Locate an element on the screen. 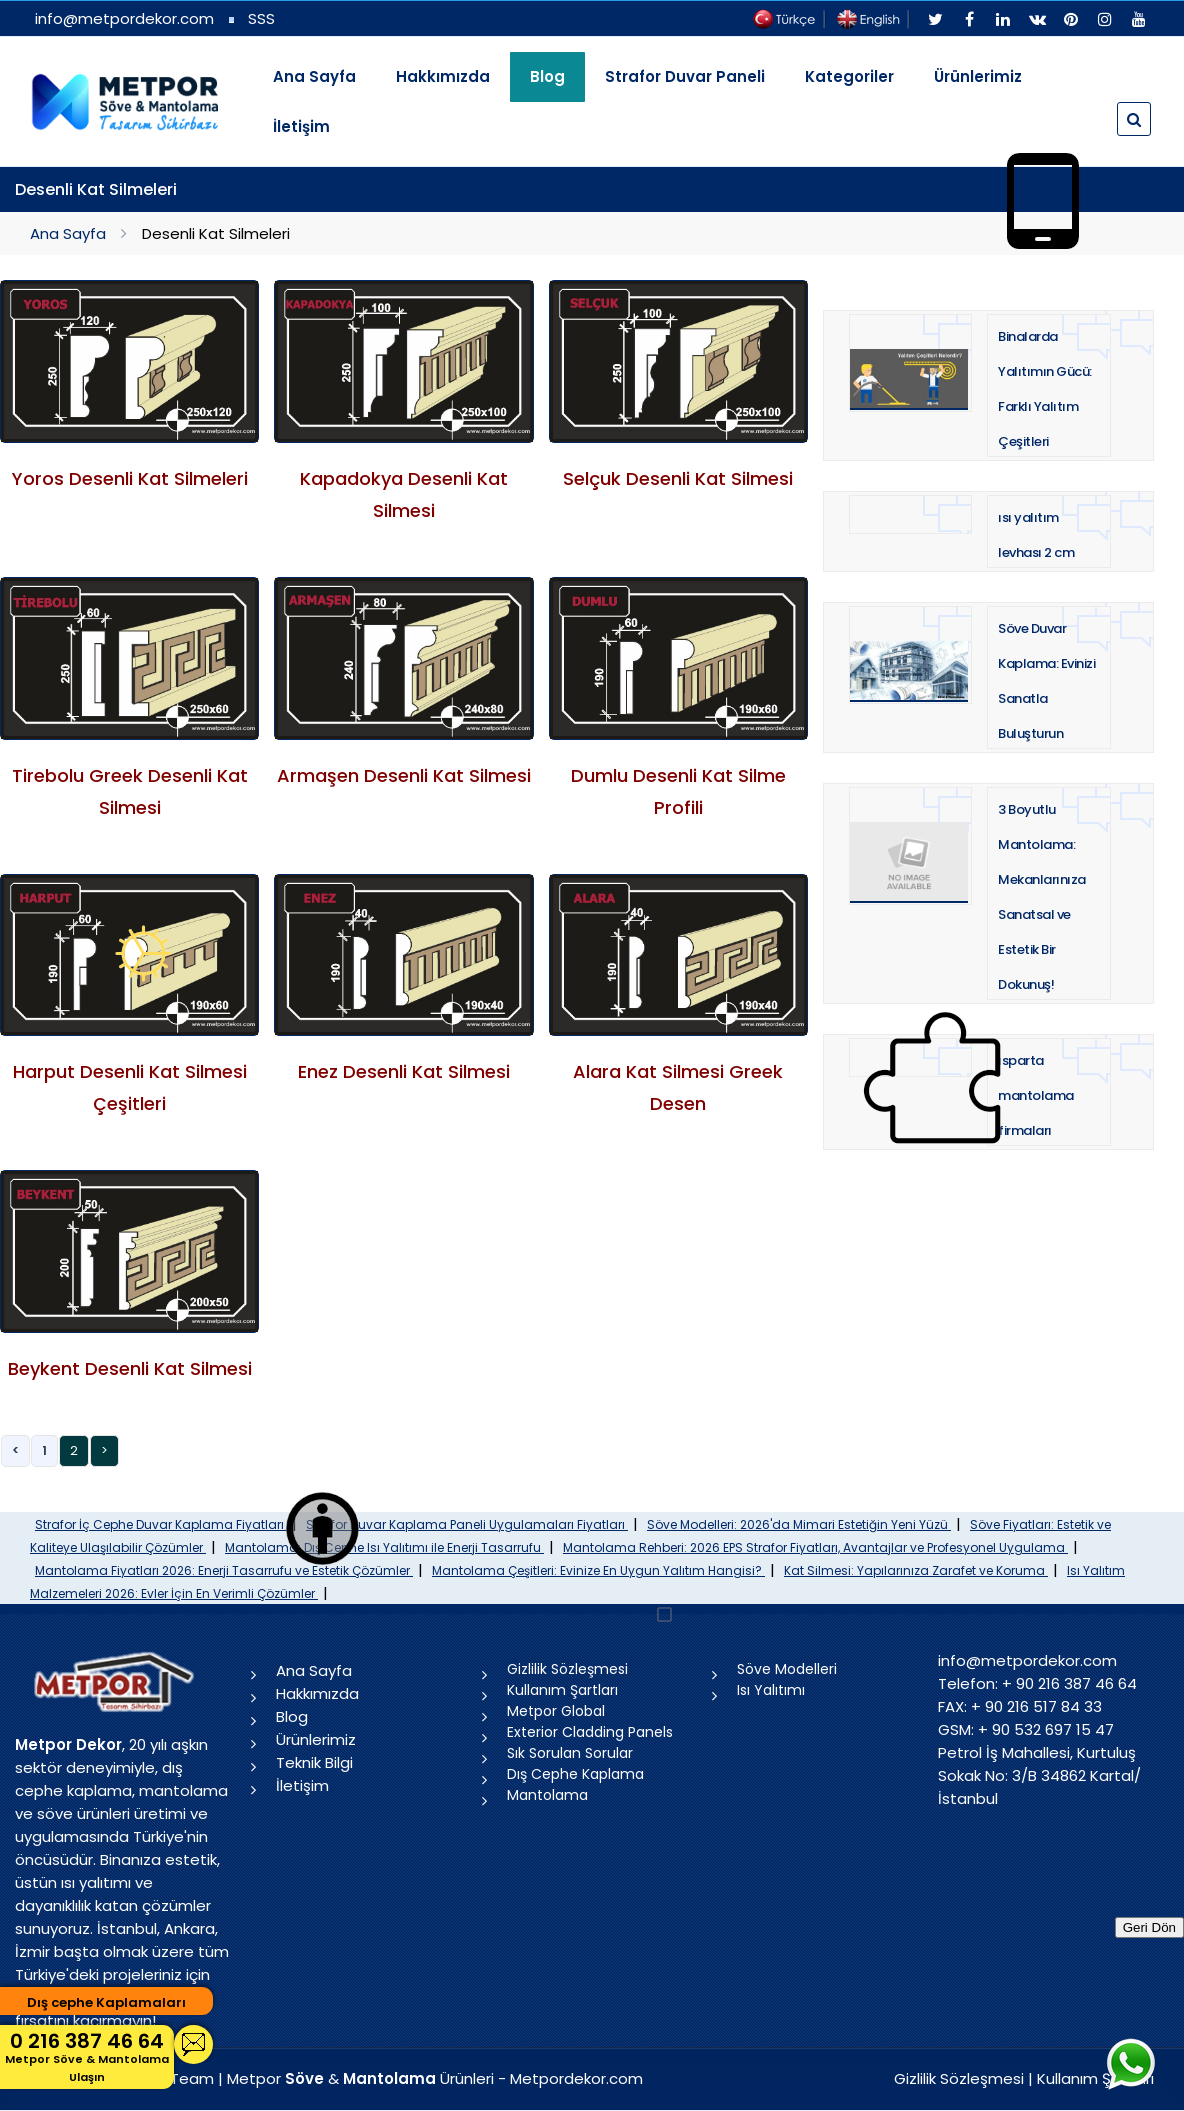 Image resolution: width=1184 pixels, height=2111 pixels. access settings or preferences is located at coordinates (143, 953).